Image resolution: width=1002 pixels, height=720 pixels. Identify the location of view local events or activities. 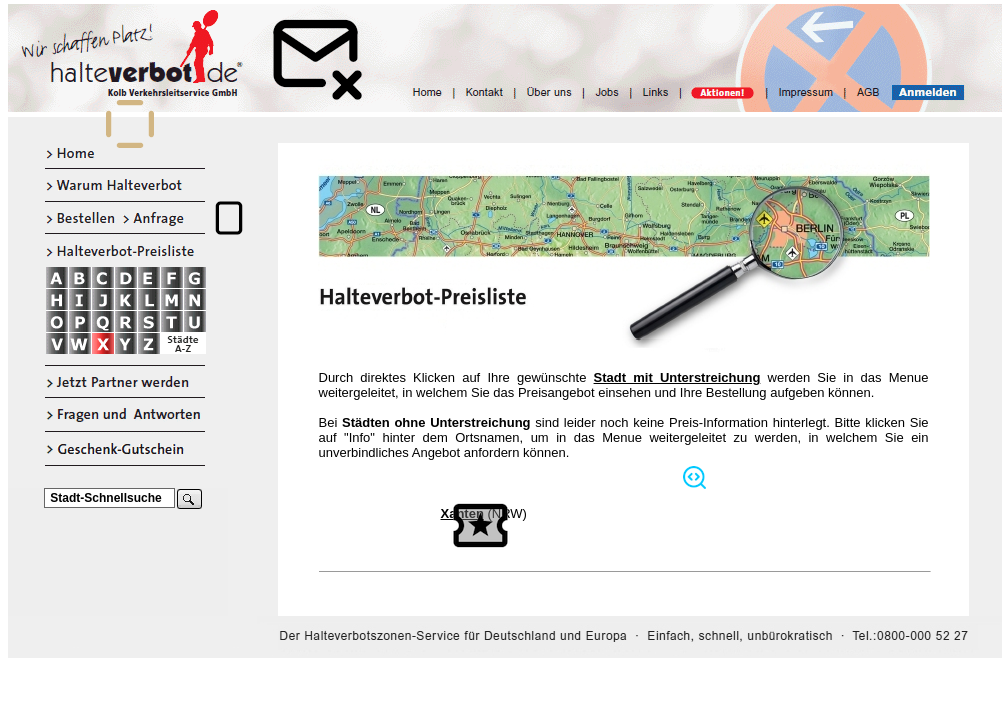
(480, 525).